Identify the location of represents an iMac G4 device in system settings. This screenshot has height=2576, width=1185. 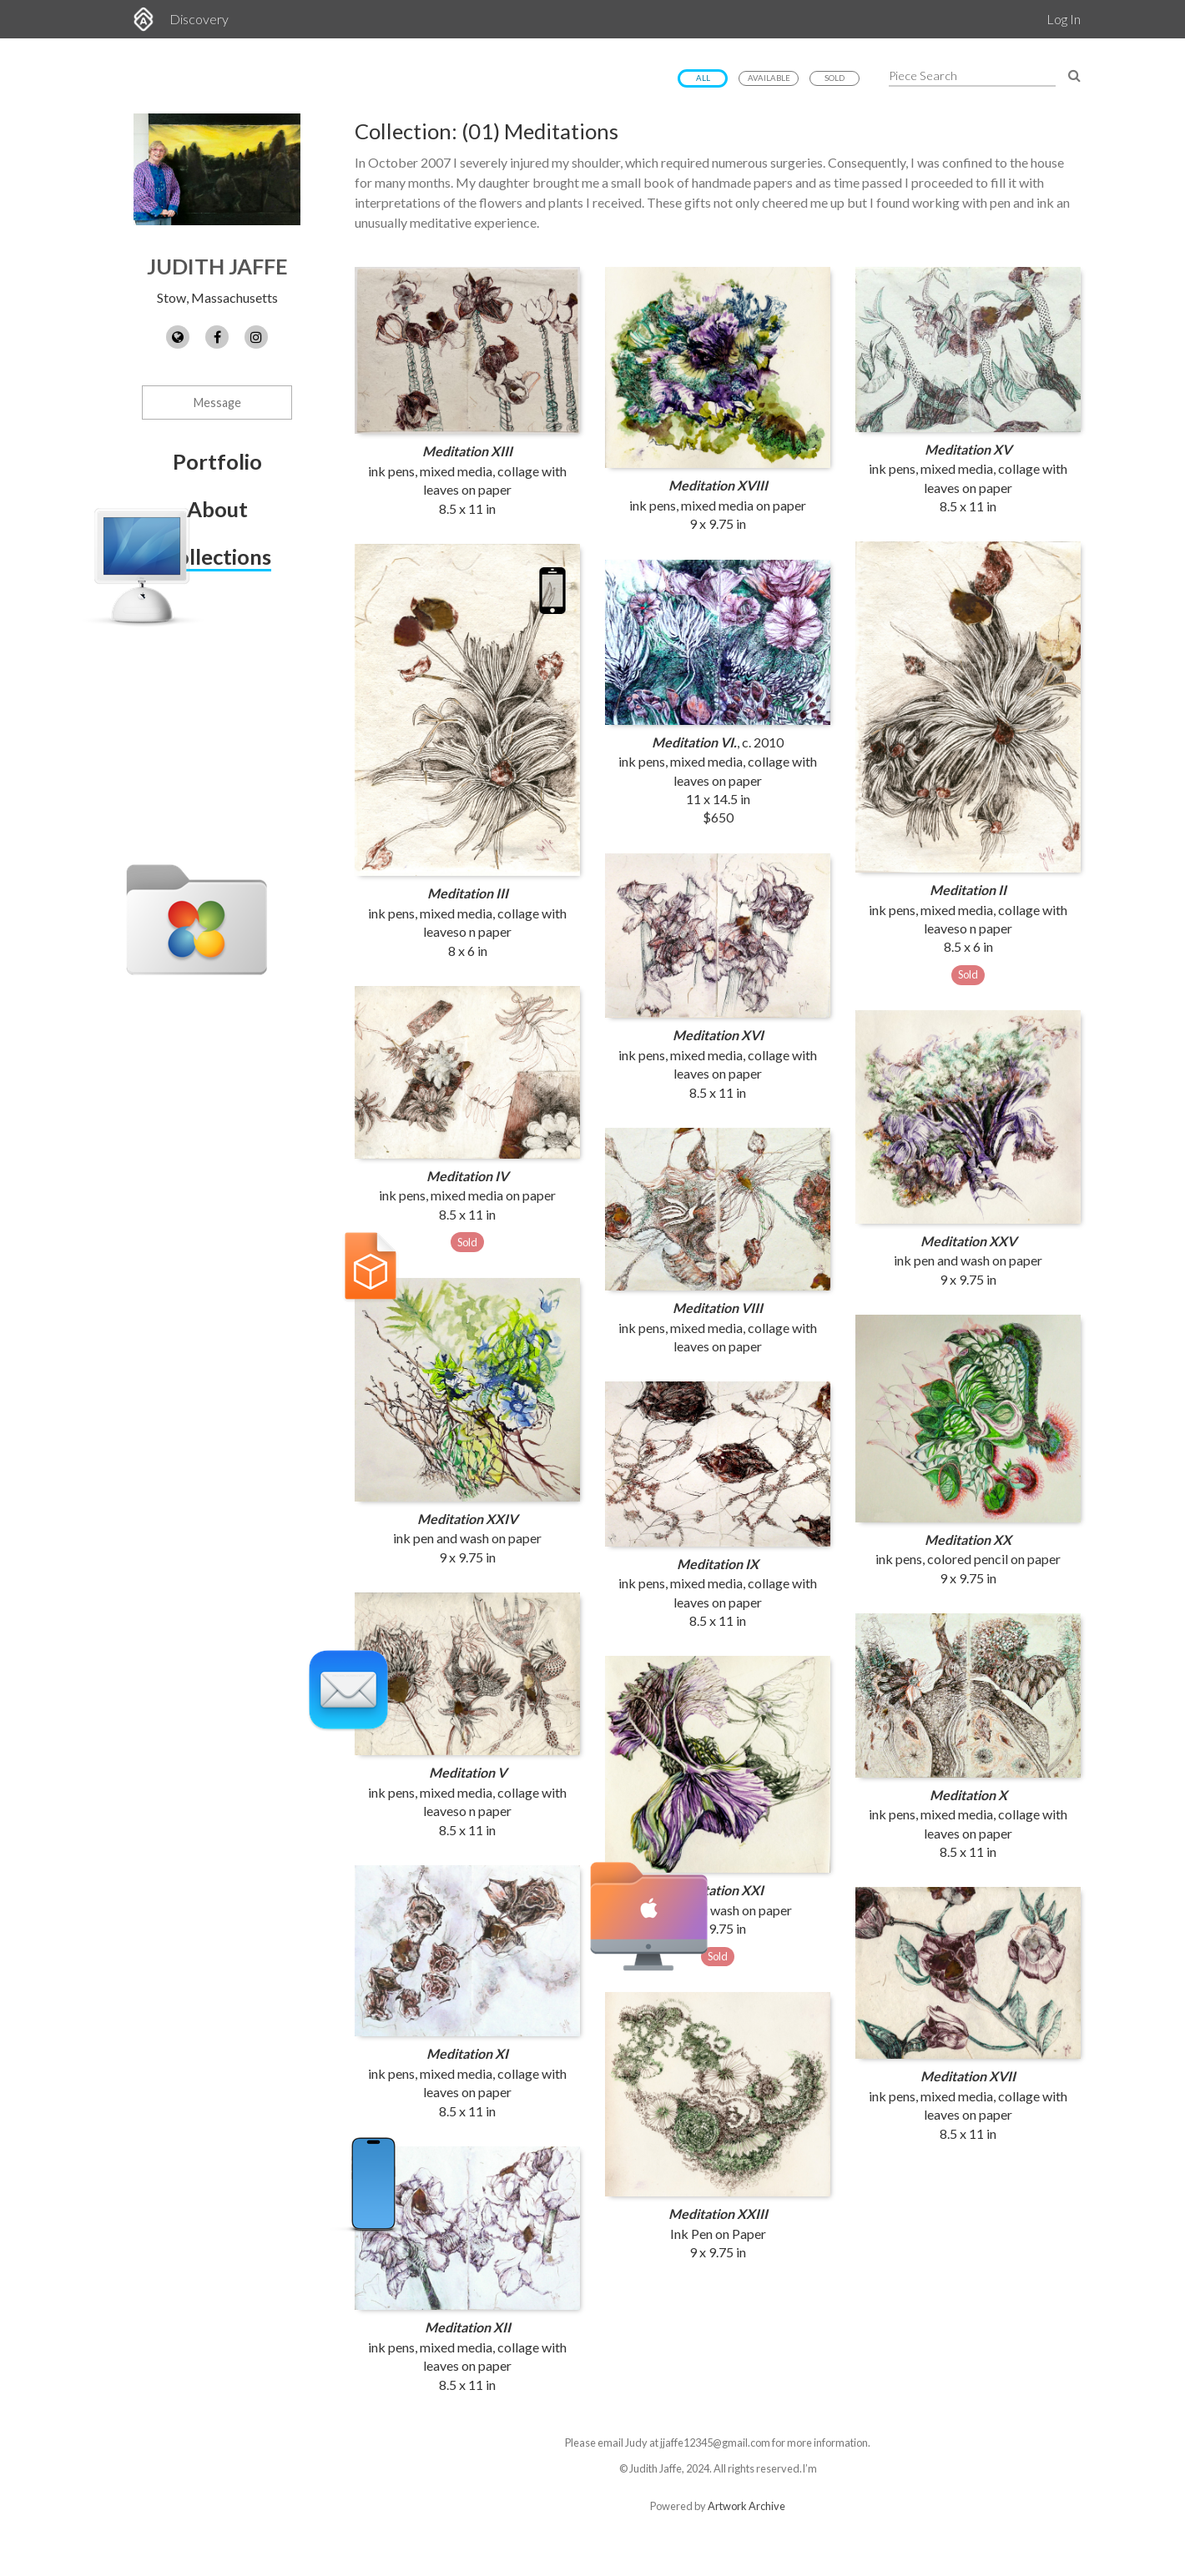
(142, 561).